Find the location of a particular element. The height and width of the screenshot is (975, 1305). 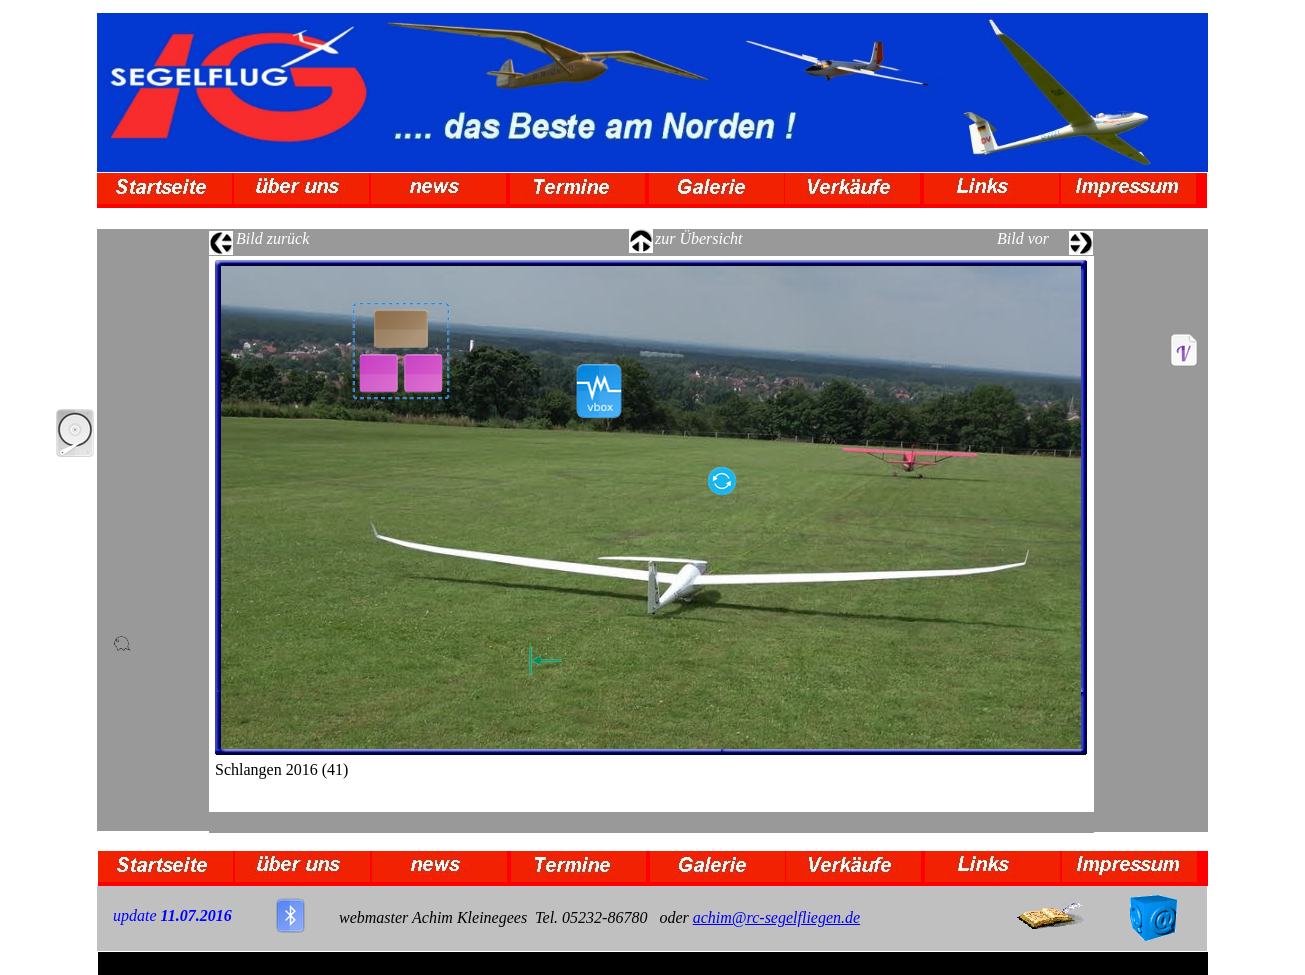

open dino messaging app is located at coordinates (122, 642).